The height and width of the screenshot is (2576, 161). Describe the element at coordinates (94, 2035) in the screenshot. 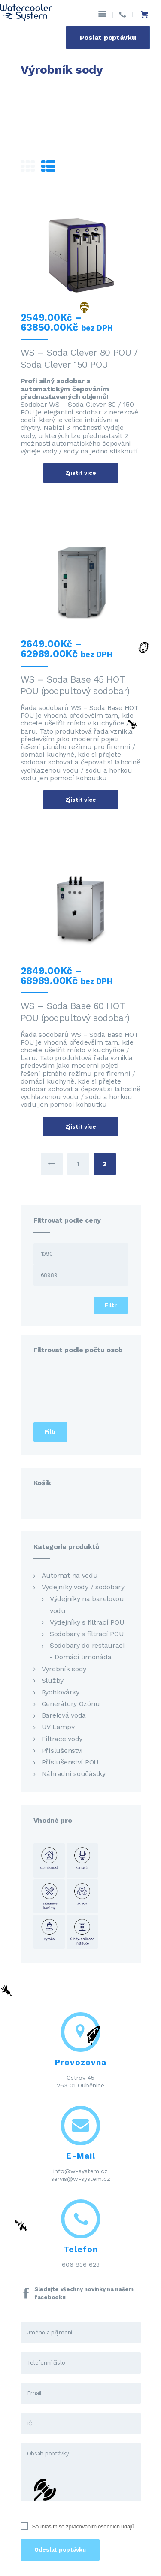

I see `select elf or fantasy race character` at that location.